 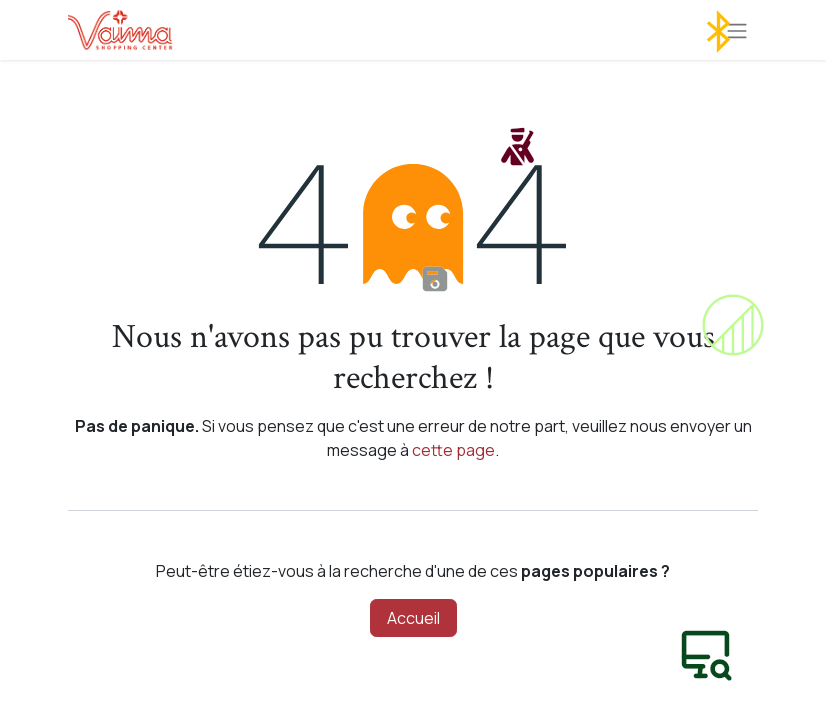 I want to click on toggle bluetooth connectivity on or off, so click(x=718, y=31).